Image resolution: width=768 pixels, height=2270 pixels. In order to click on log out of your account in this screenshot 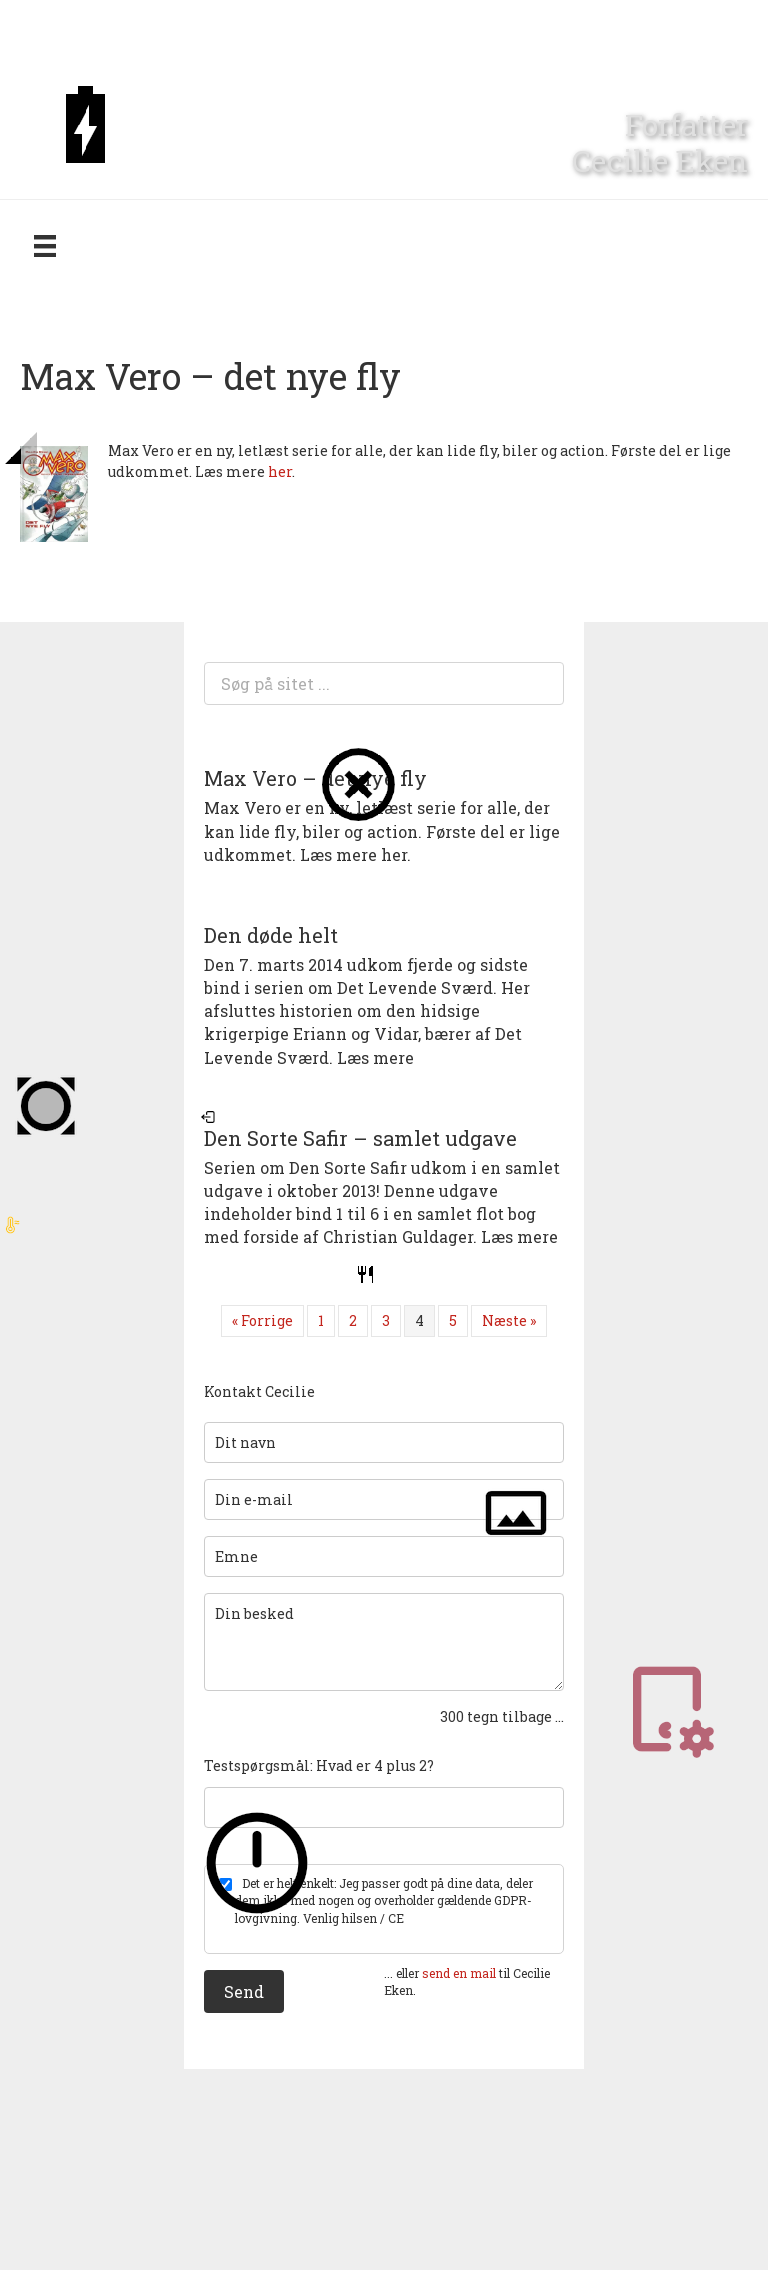, I will do `click(208, 1117)`.